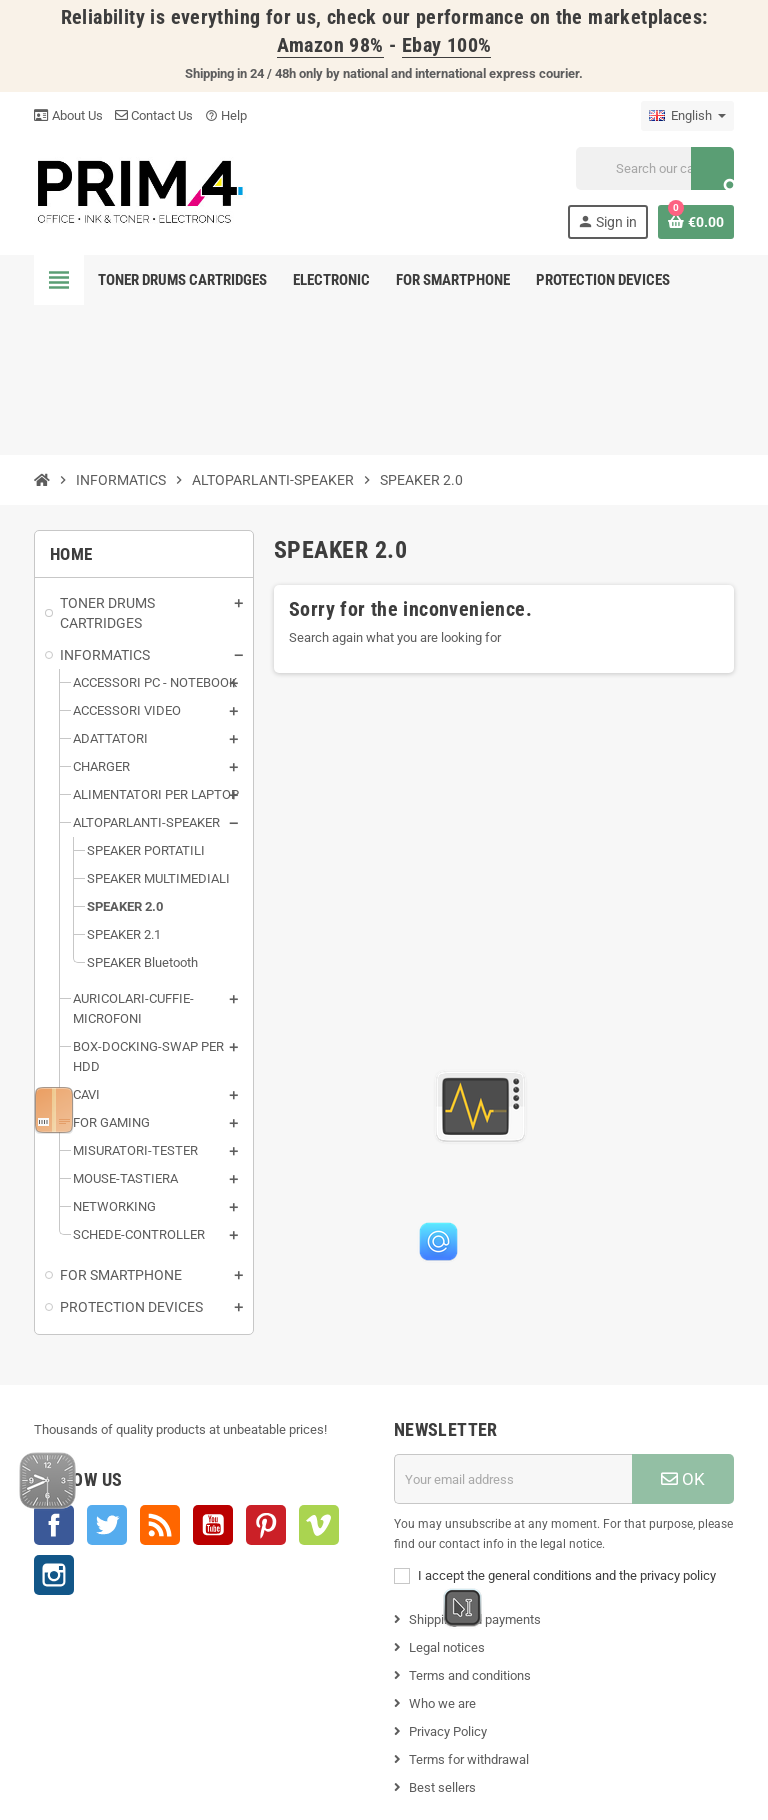 The image size is (768, 1820). I want to click on open package manager application, so click(54, 1110).